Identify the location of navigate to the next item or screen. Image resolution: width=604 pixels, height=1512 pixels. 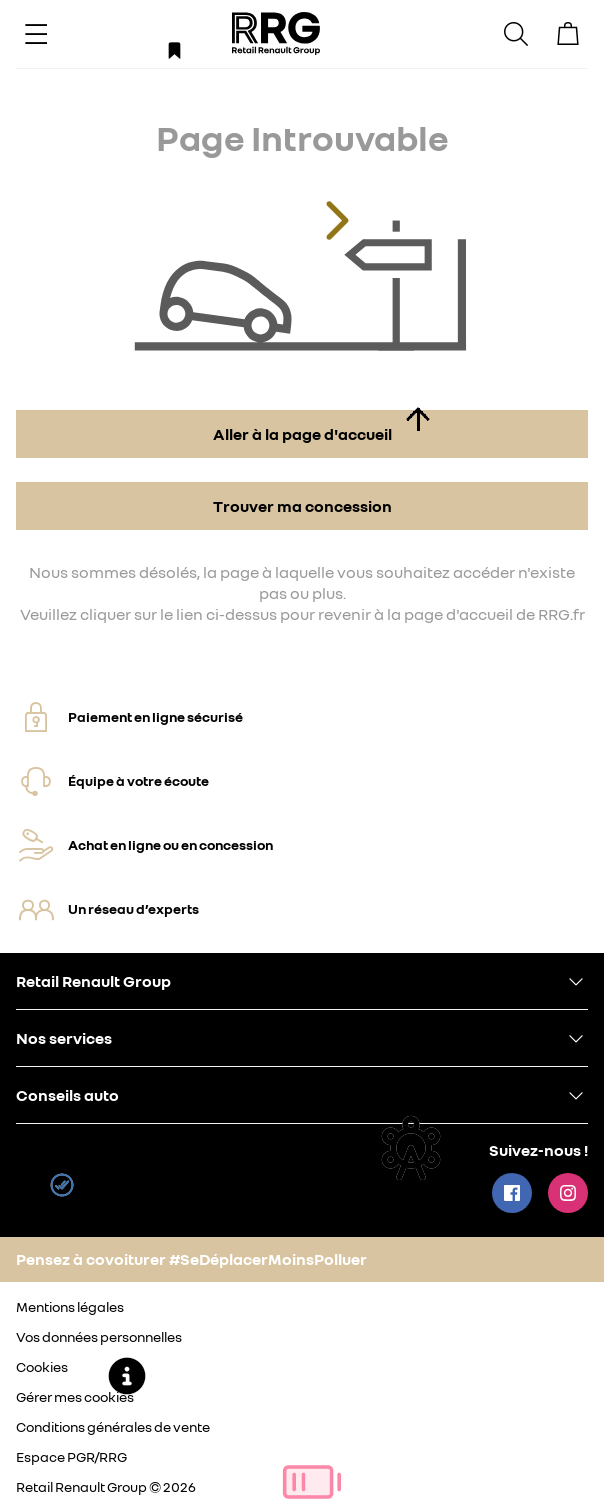
(337, 220).